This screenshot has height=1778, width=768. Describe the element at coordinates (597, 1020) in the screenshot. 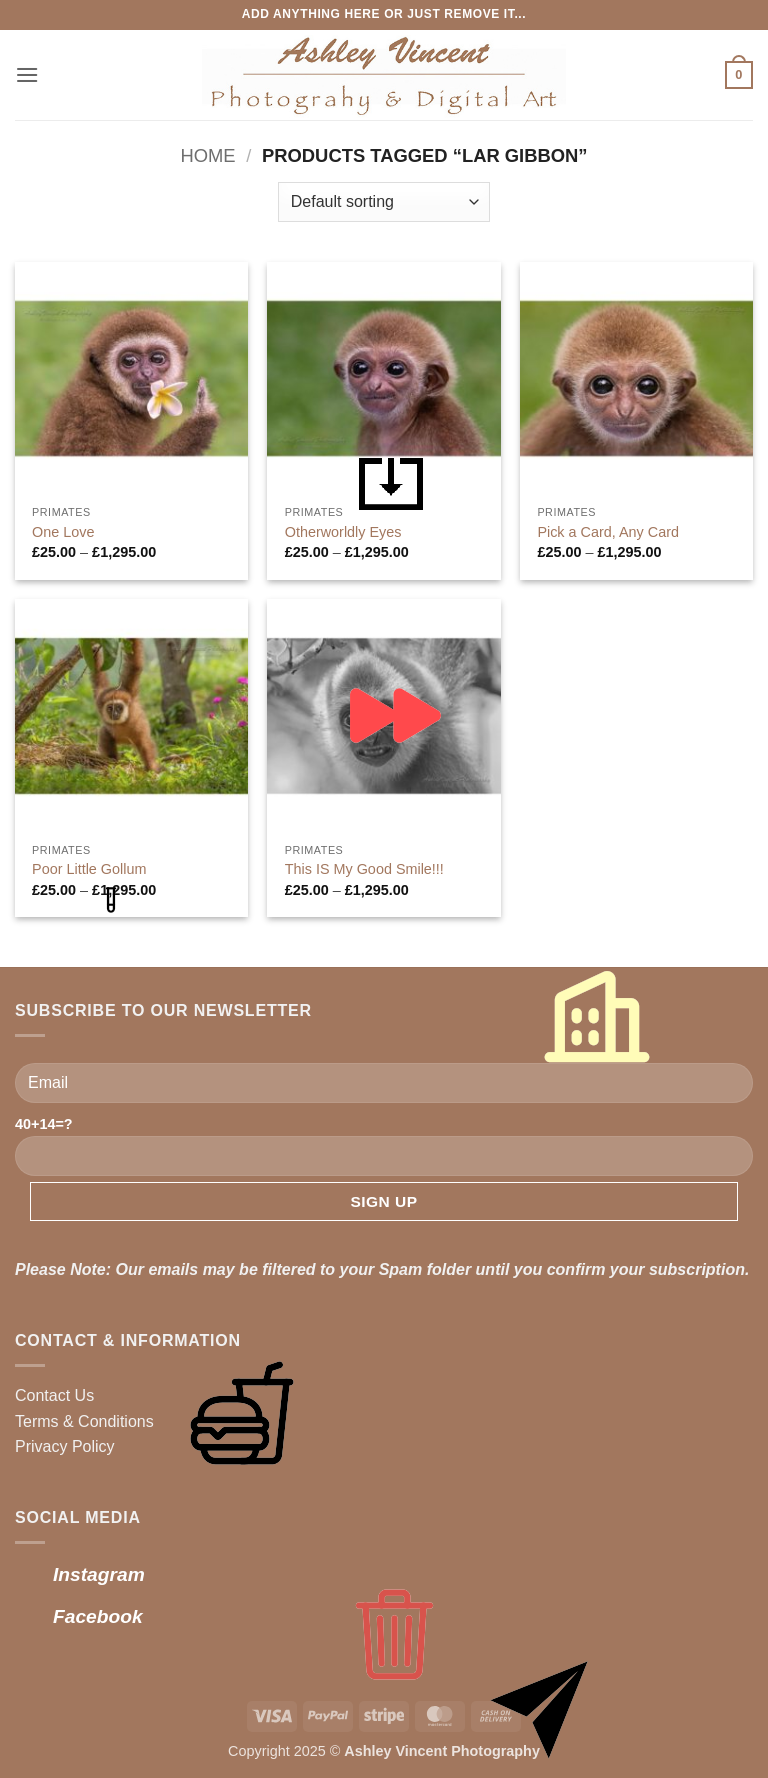

I see `view nearby buildings or offices` at that location.